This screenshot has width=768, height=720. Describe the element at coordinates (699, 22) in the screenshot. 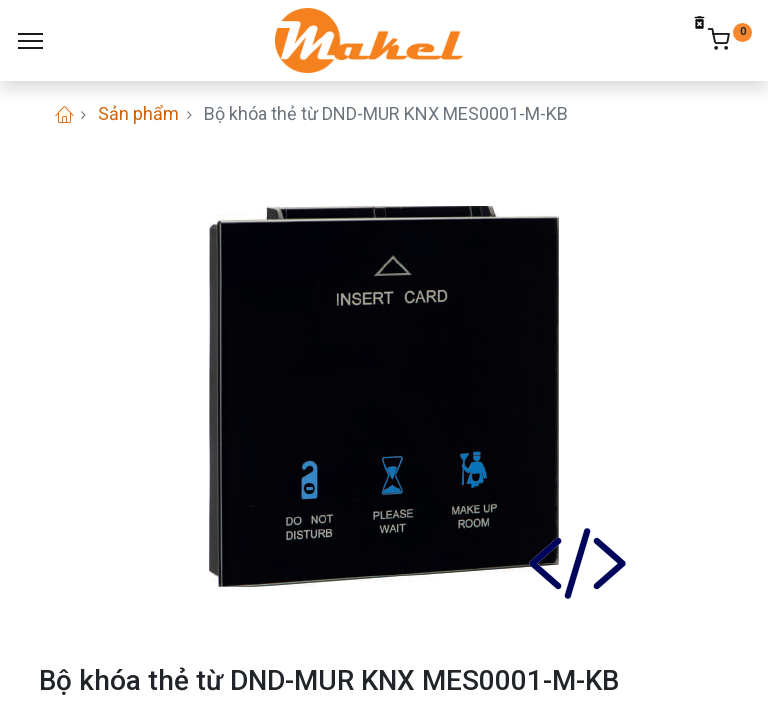

I see `permanently delete an item` at that location.